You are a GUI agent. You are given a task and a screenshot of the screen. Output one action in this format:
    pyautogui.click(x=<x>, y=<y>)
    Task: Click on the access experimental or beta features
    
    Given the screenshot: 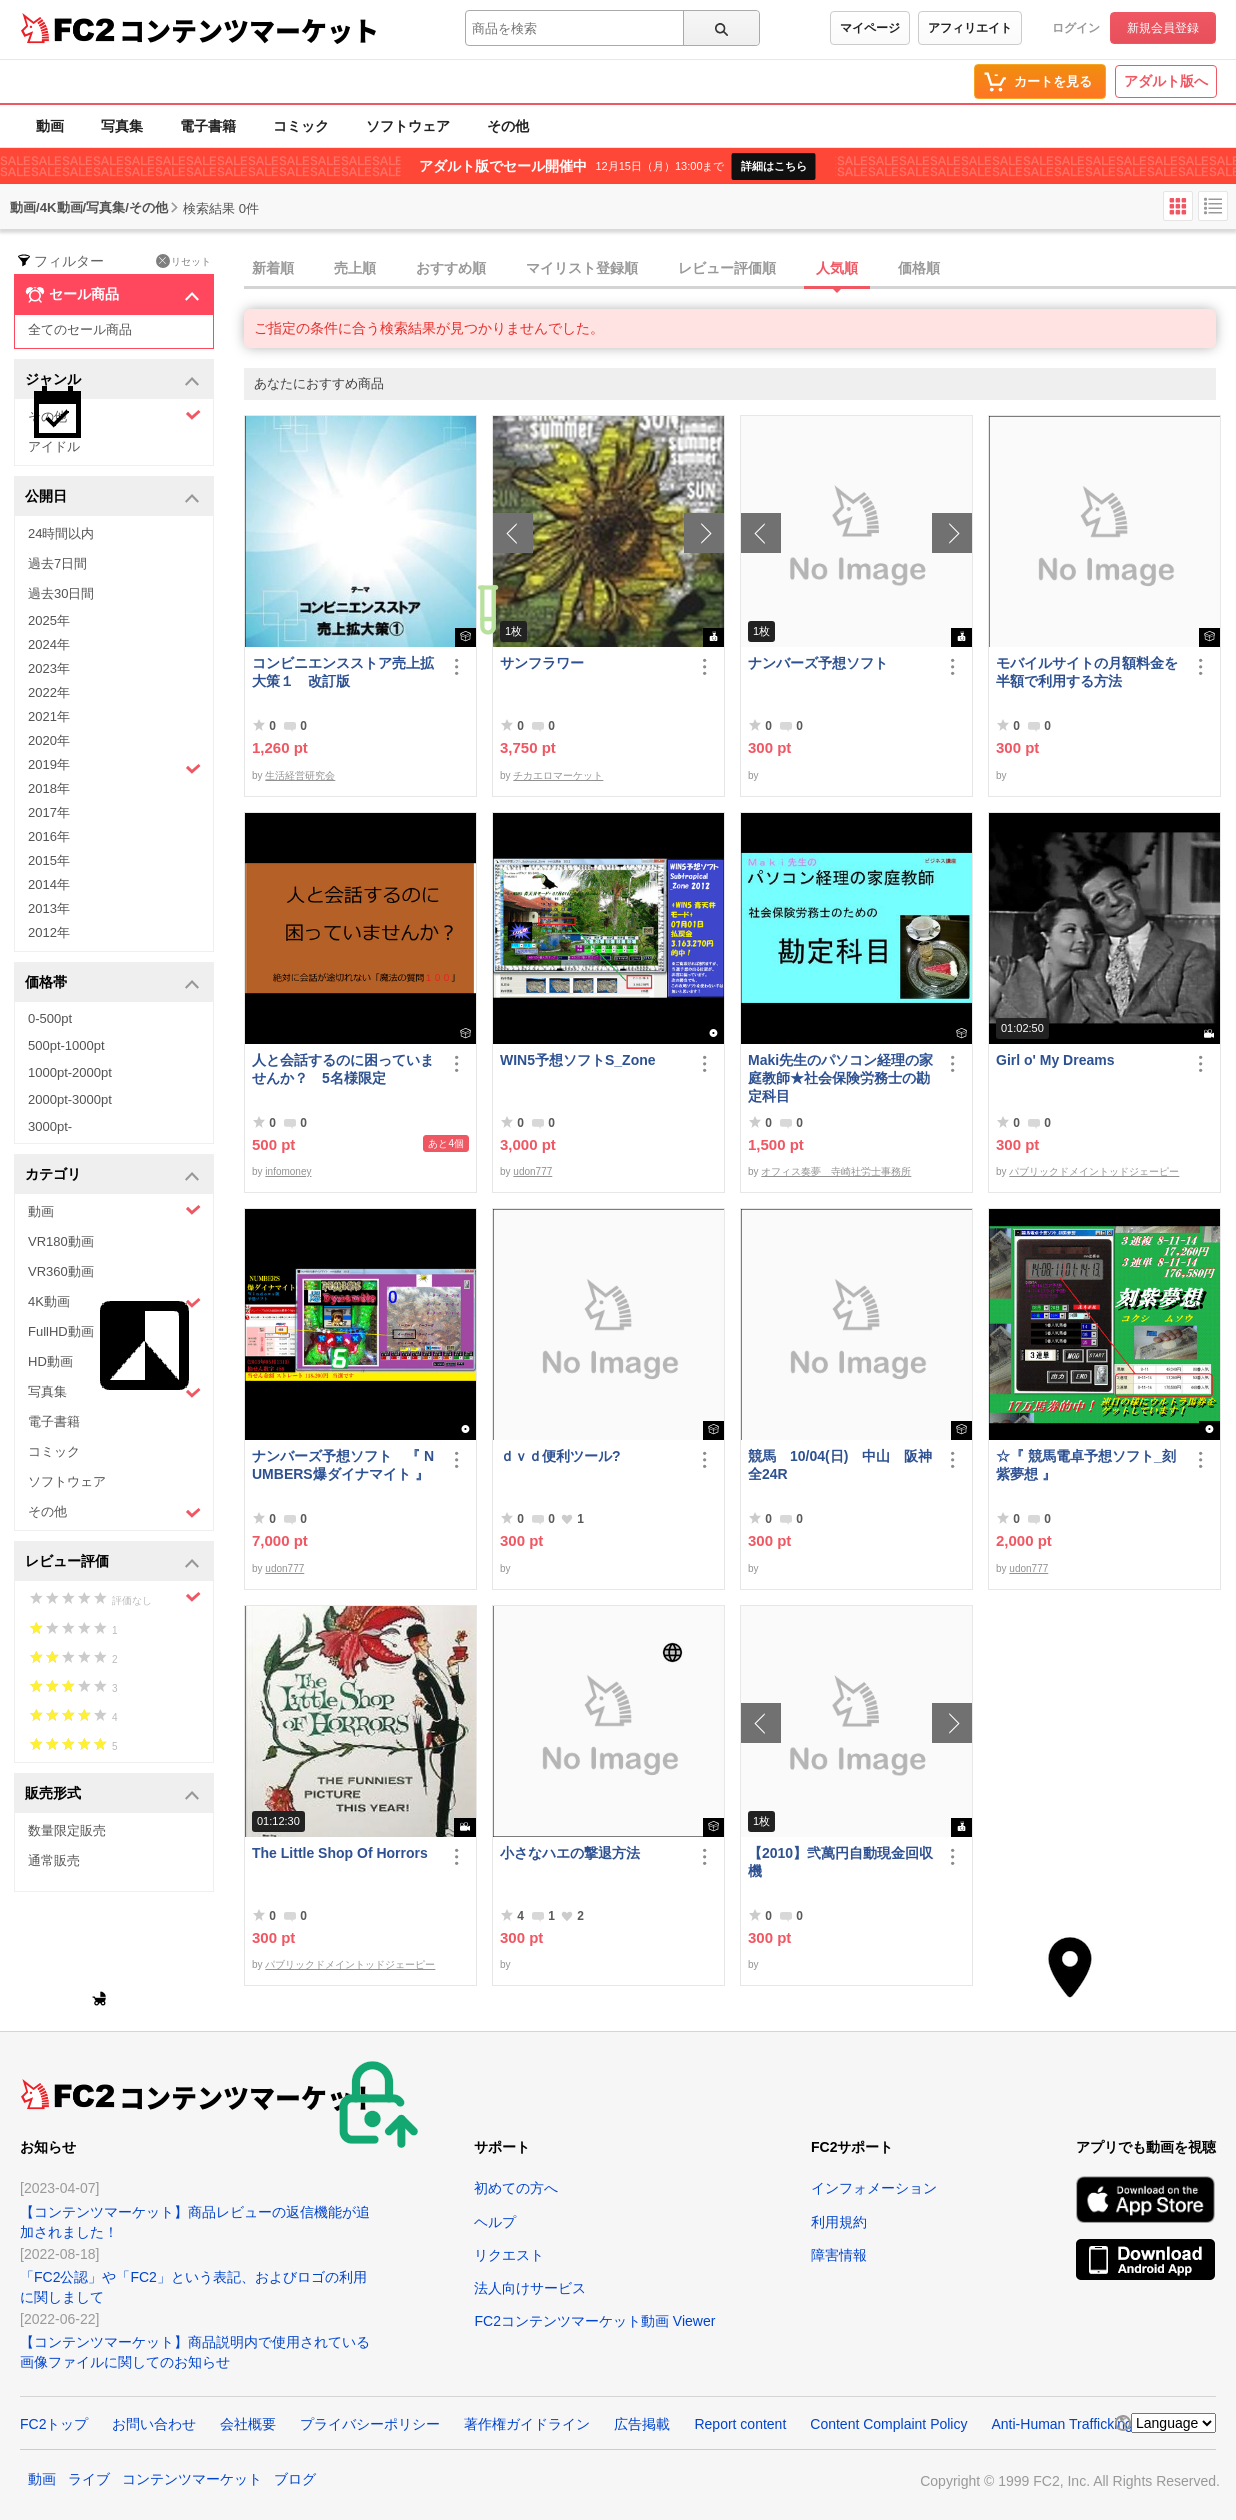 What is the action you would take?
    pyautogui.click(x=488, y=610)
    